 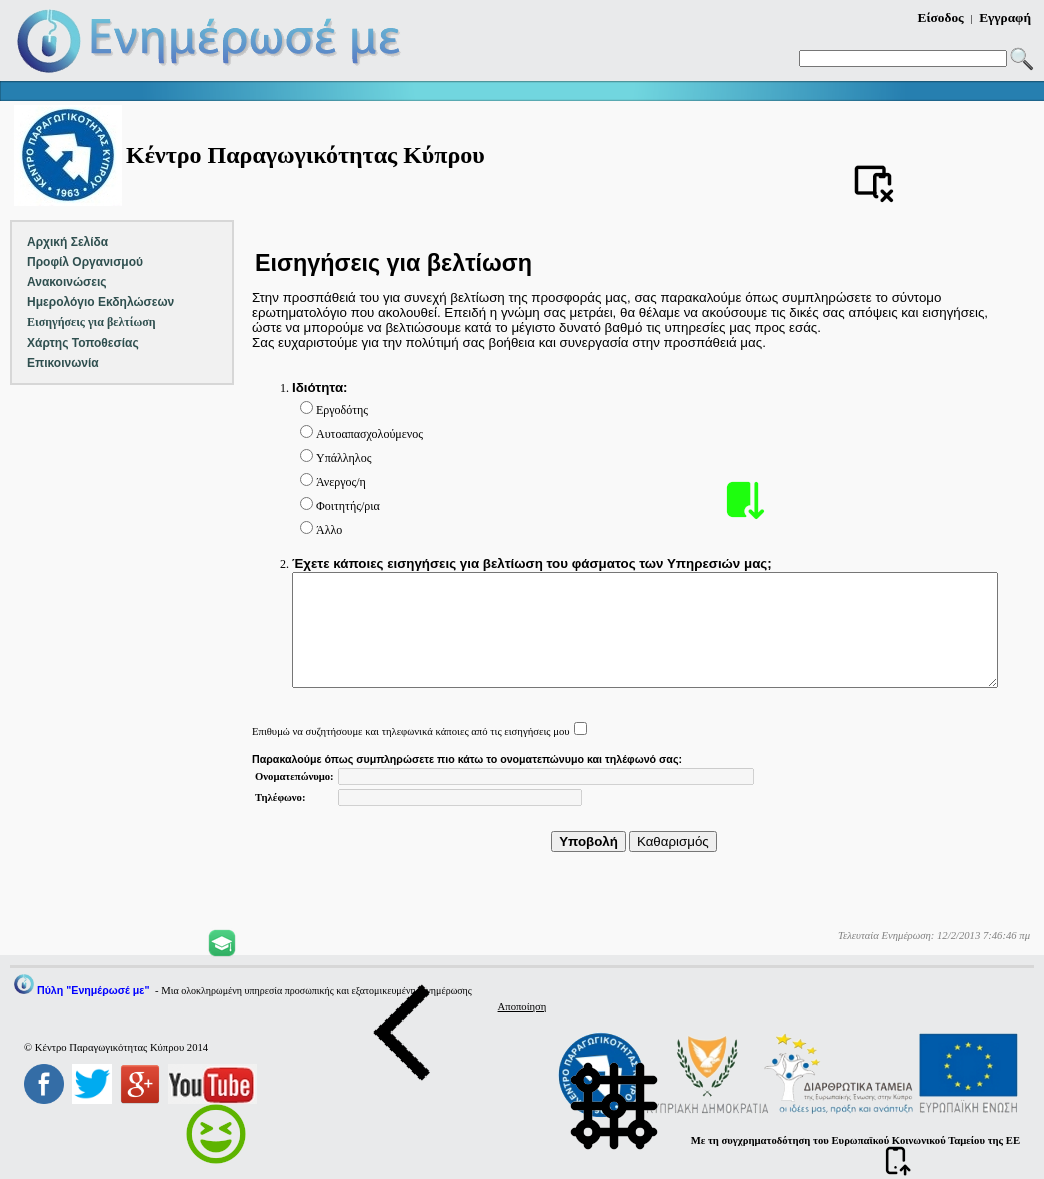 What do you see at coordinates (222, 943) in the screenshot?
I see `open education or learning apps` at bounding box center [222, 943].